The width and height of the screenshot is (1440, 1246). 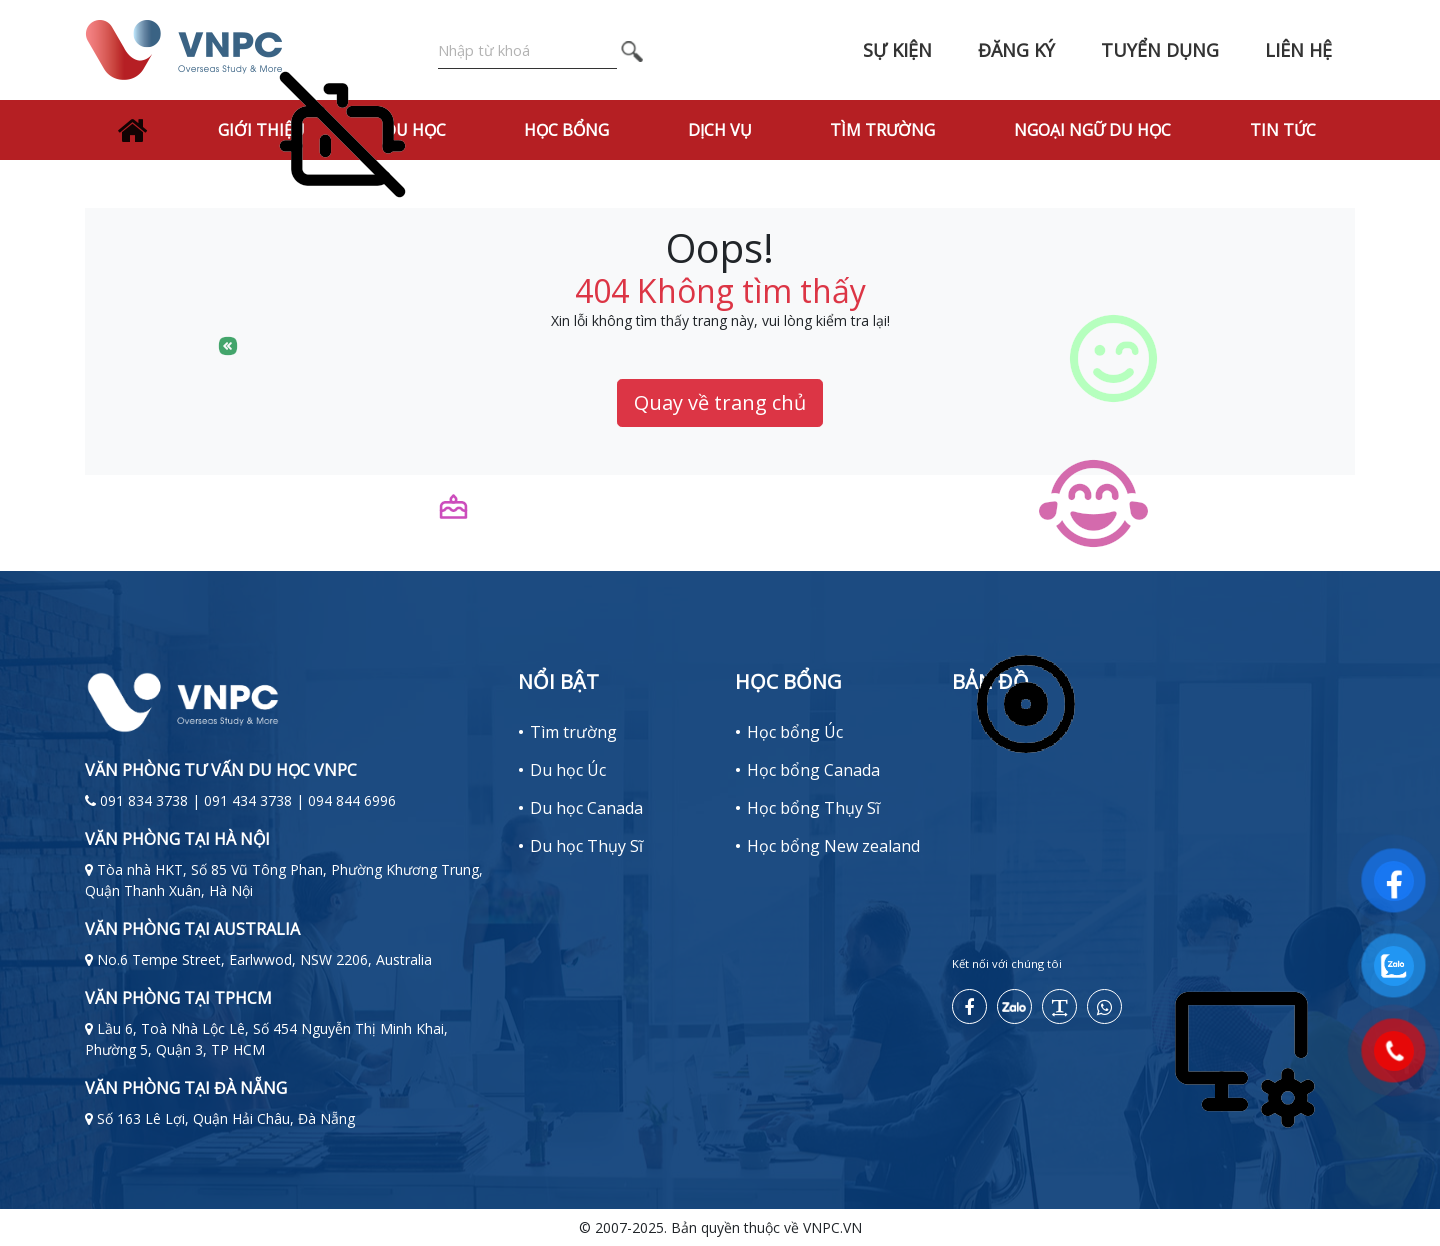 What do you see at coordinates (1026, 704) in the screenshot?
I see `access music albums or library` at bounding box center [1026, 704].